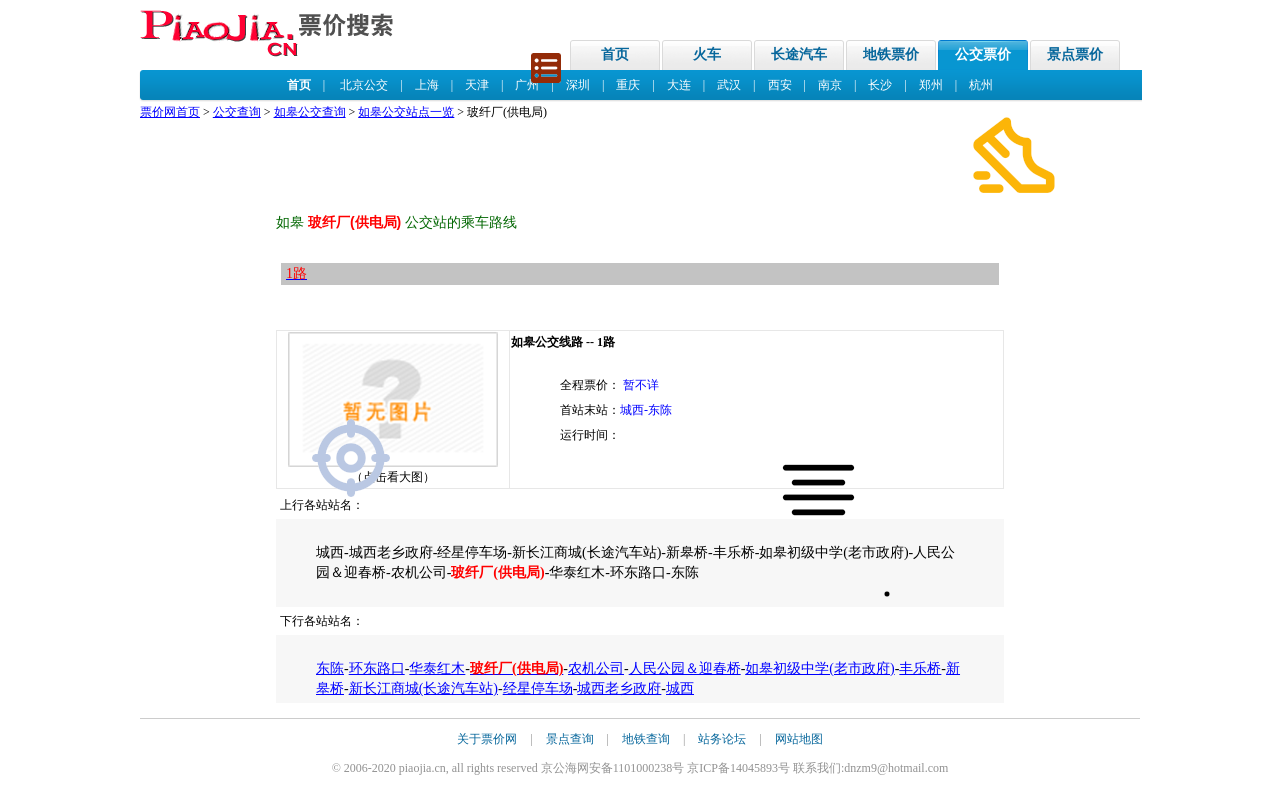 This screenshot has width=1280, height=787. What do you see at coordinates (1012, 159) in the screenshot?
I see `track your running or walking activity` at bounding box center [1012, 159].